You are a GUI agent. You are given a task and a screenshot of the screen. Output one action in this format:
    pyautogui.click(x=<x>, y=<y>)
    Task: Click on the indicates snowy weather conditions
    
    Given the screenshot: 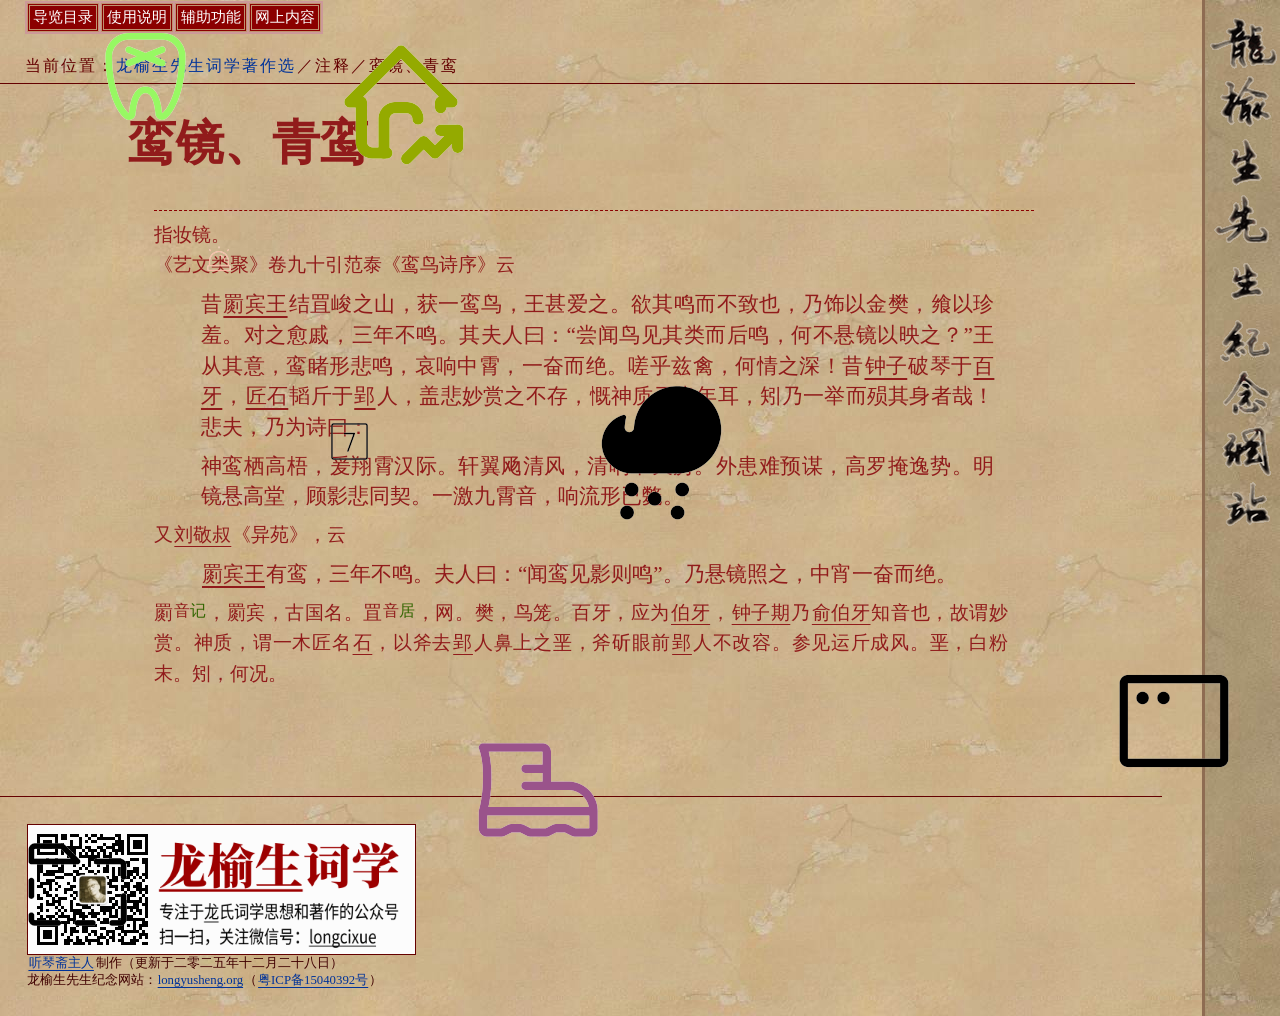 What is the action you would take?
    pyautogui.click(x=661, y=450)
    